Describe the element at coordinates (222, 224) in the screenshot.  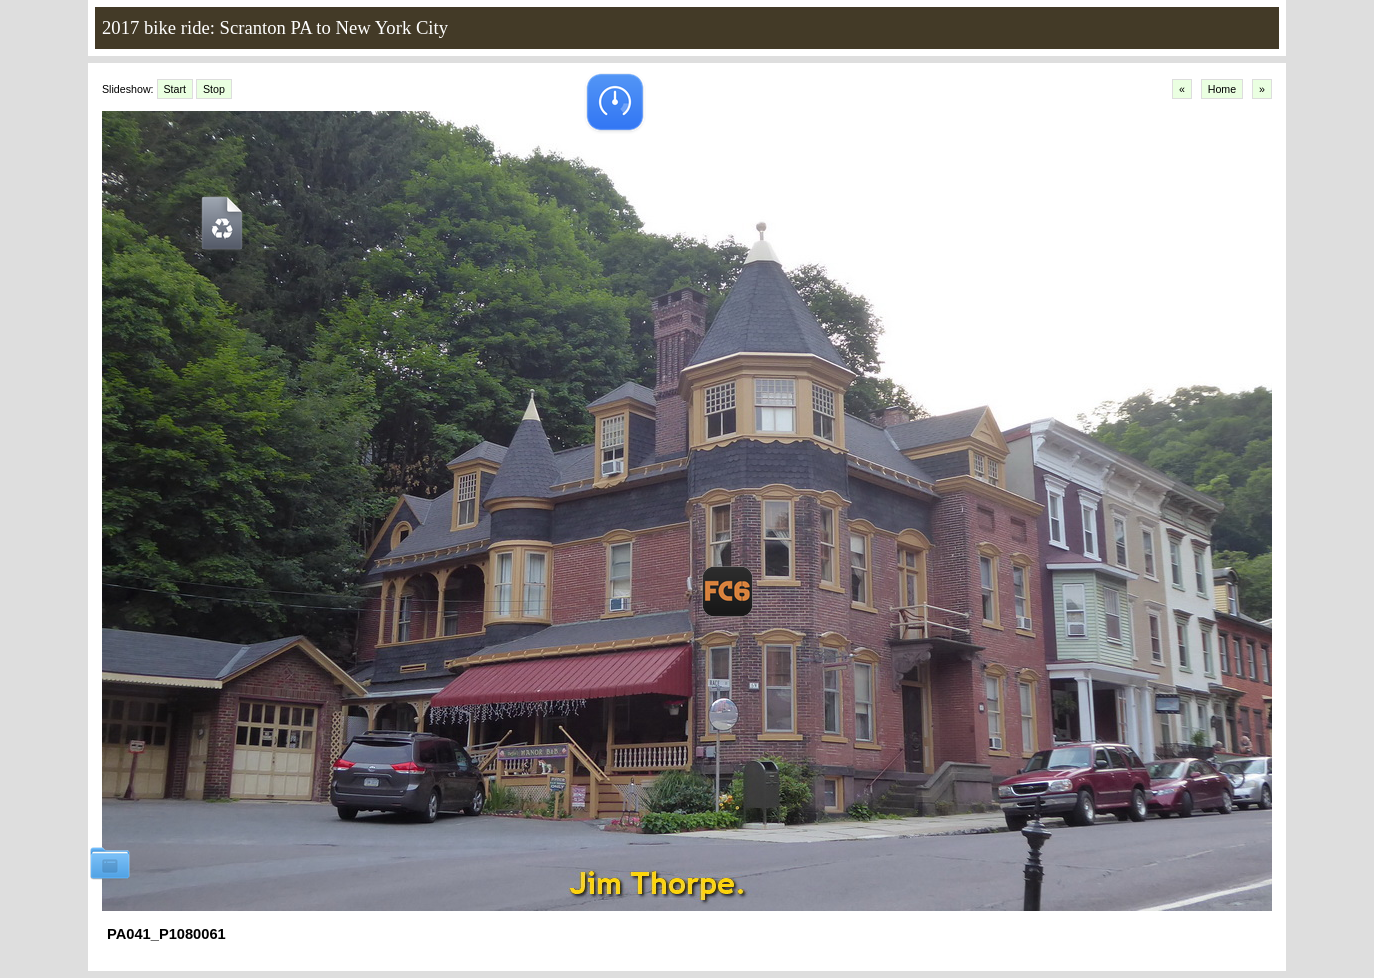
I see `a file marked for deletion` at that location.